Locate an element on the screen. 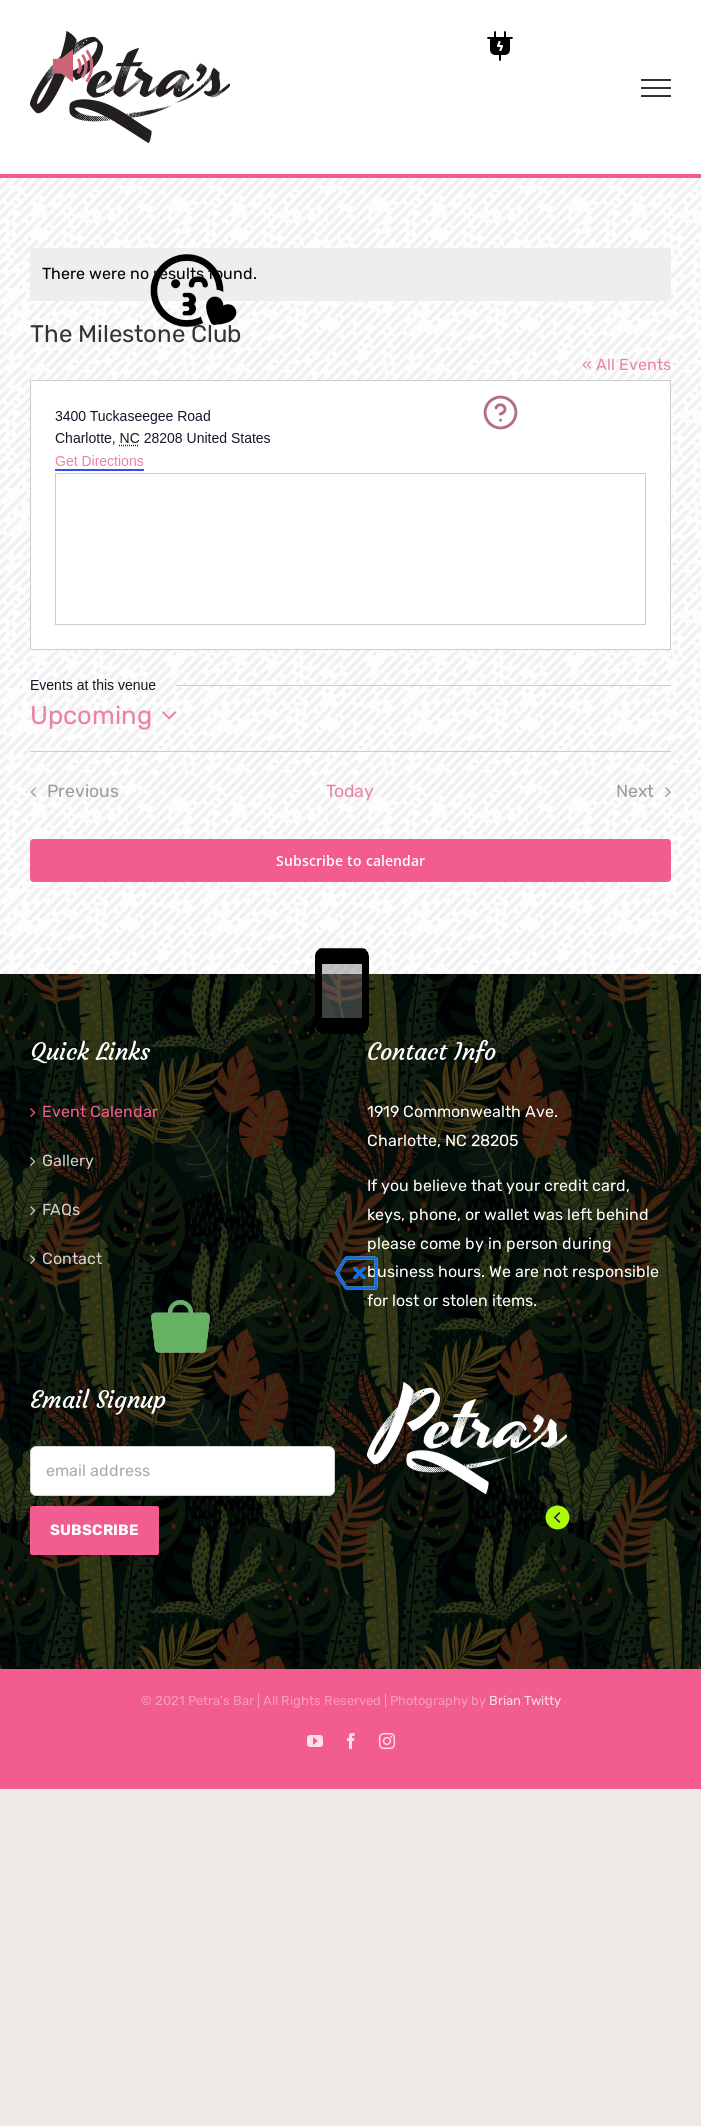 Image resolution: width=701 pixels, height=2126 pixels. indicates mobile device or smartphone view is located at coordinates (342, 991).